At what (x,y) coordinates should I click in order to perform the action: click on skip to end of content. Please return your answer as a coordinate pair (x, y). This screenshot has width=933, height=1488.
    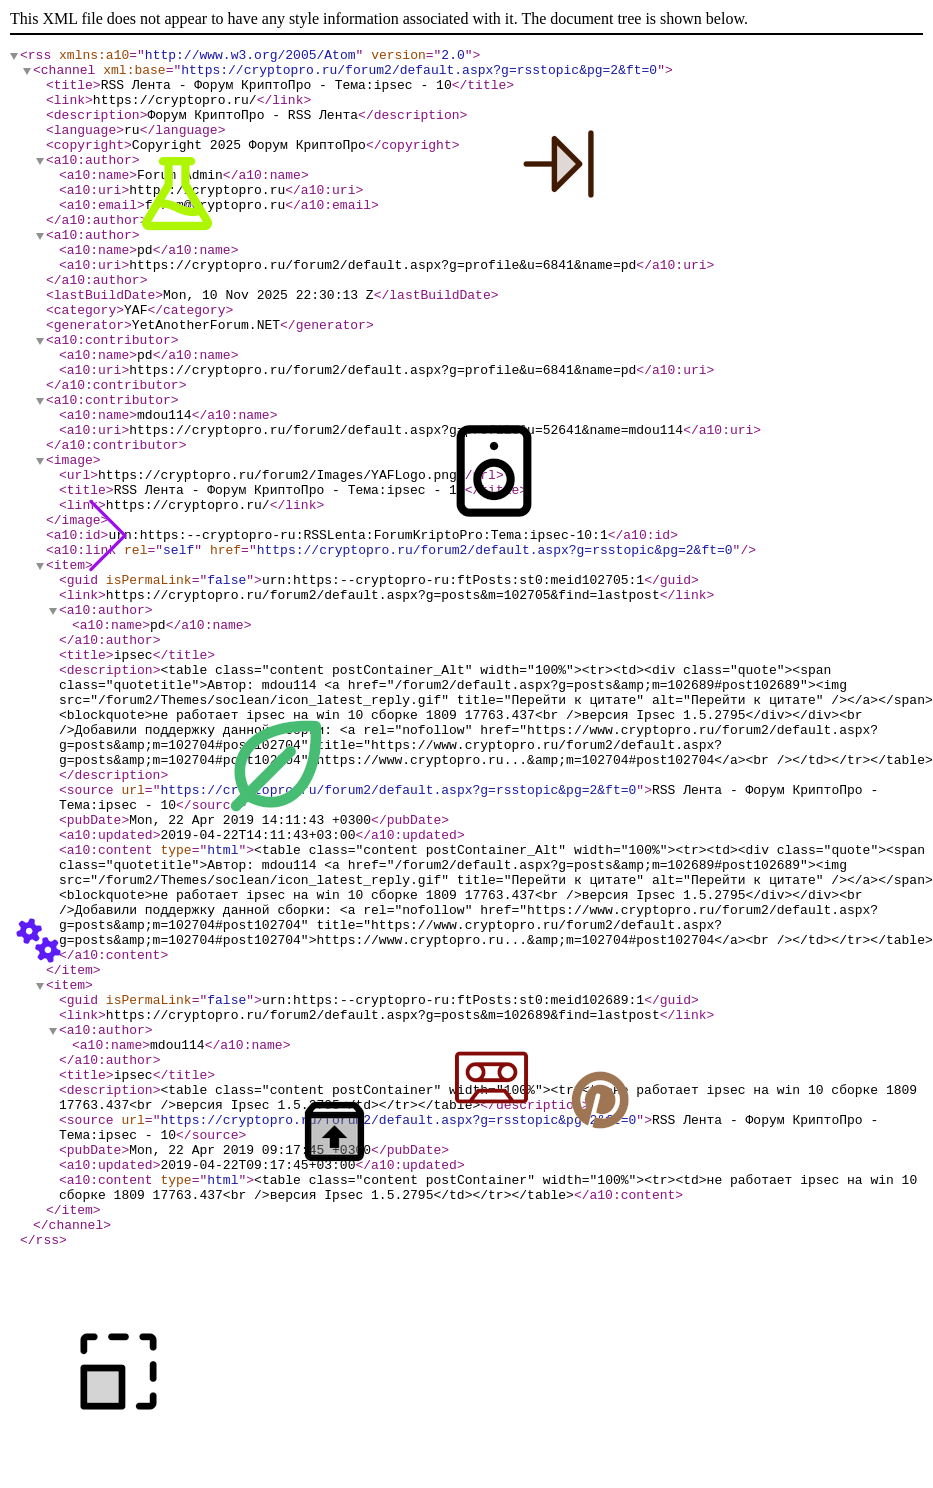
    Looking at the image, I should click on (560, 164).